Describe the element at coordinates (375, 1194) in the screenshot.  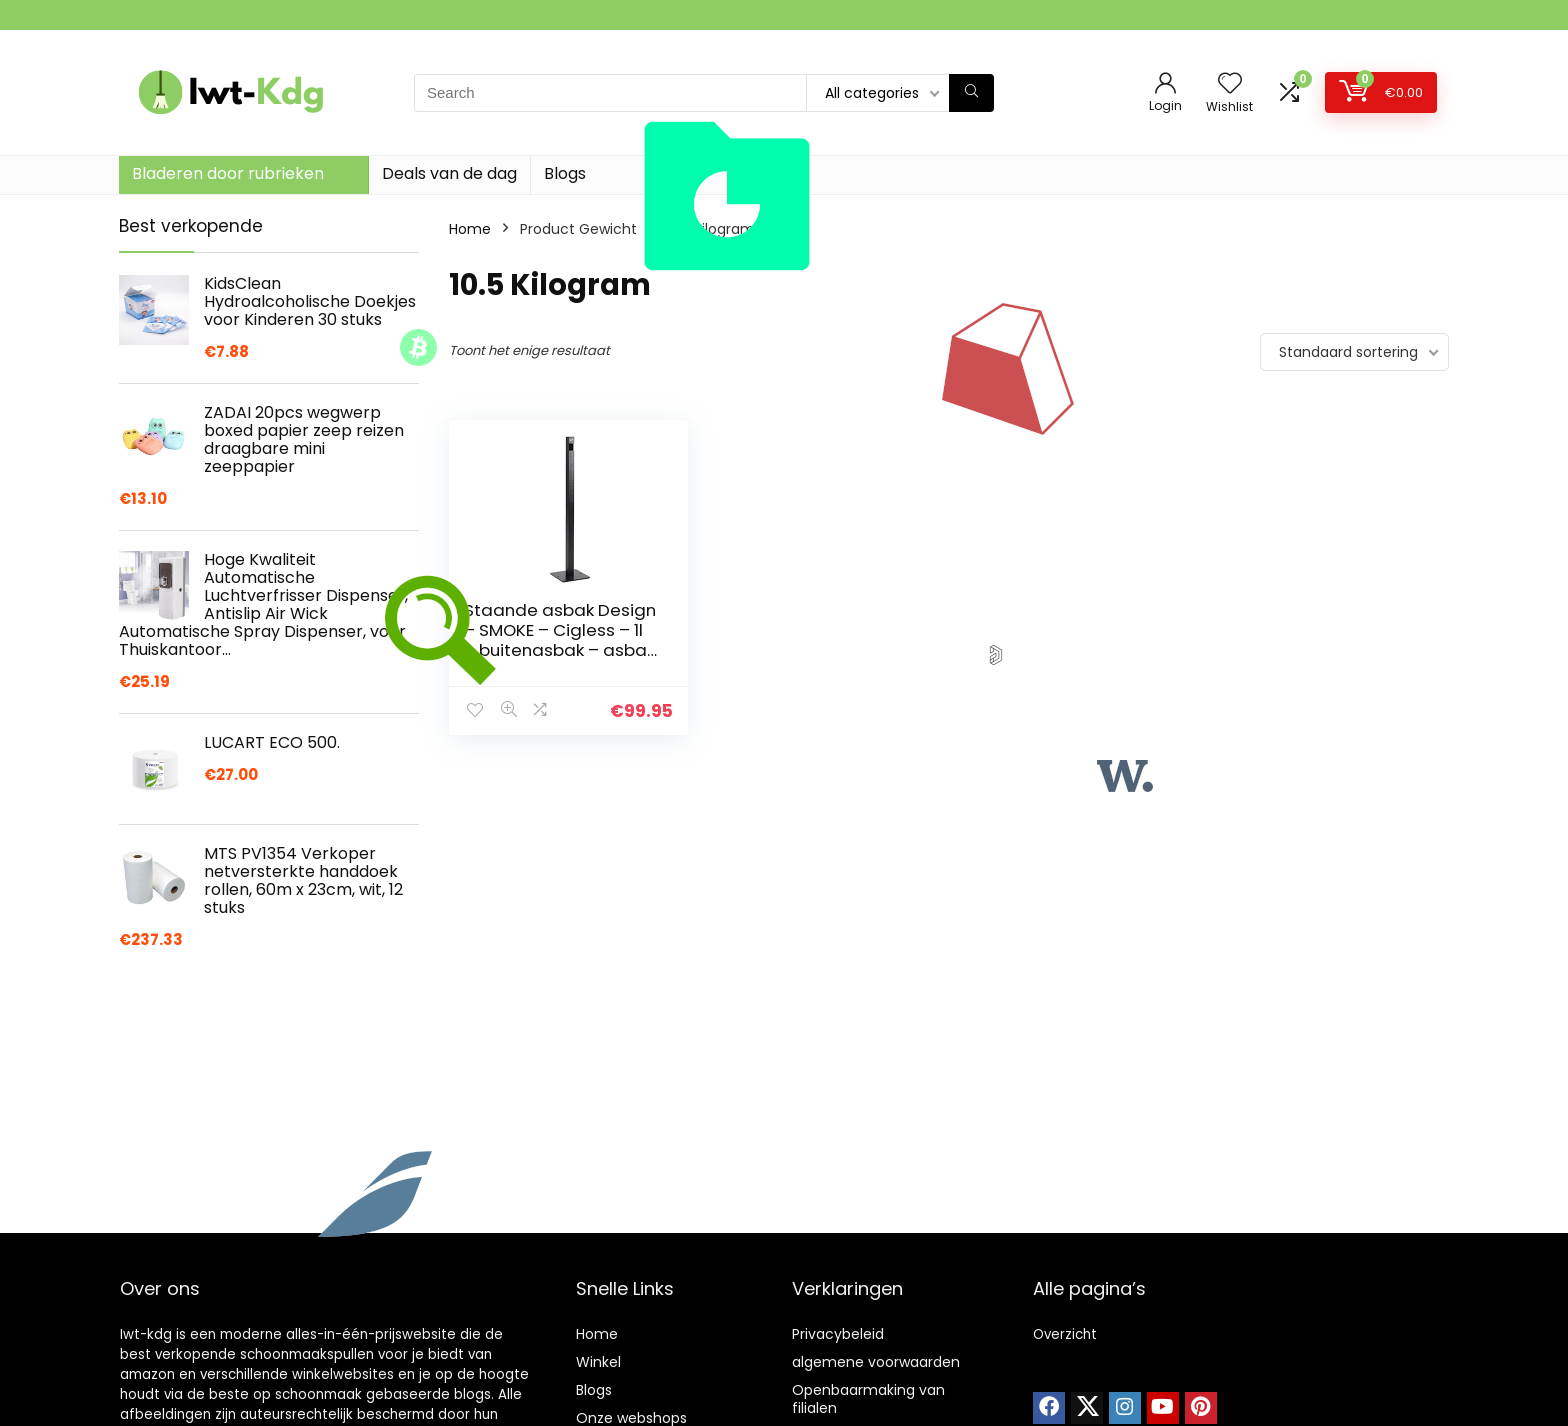
I see `iberia airlines app or website` at that location.